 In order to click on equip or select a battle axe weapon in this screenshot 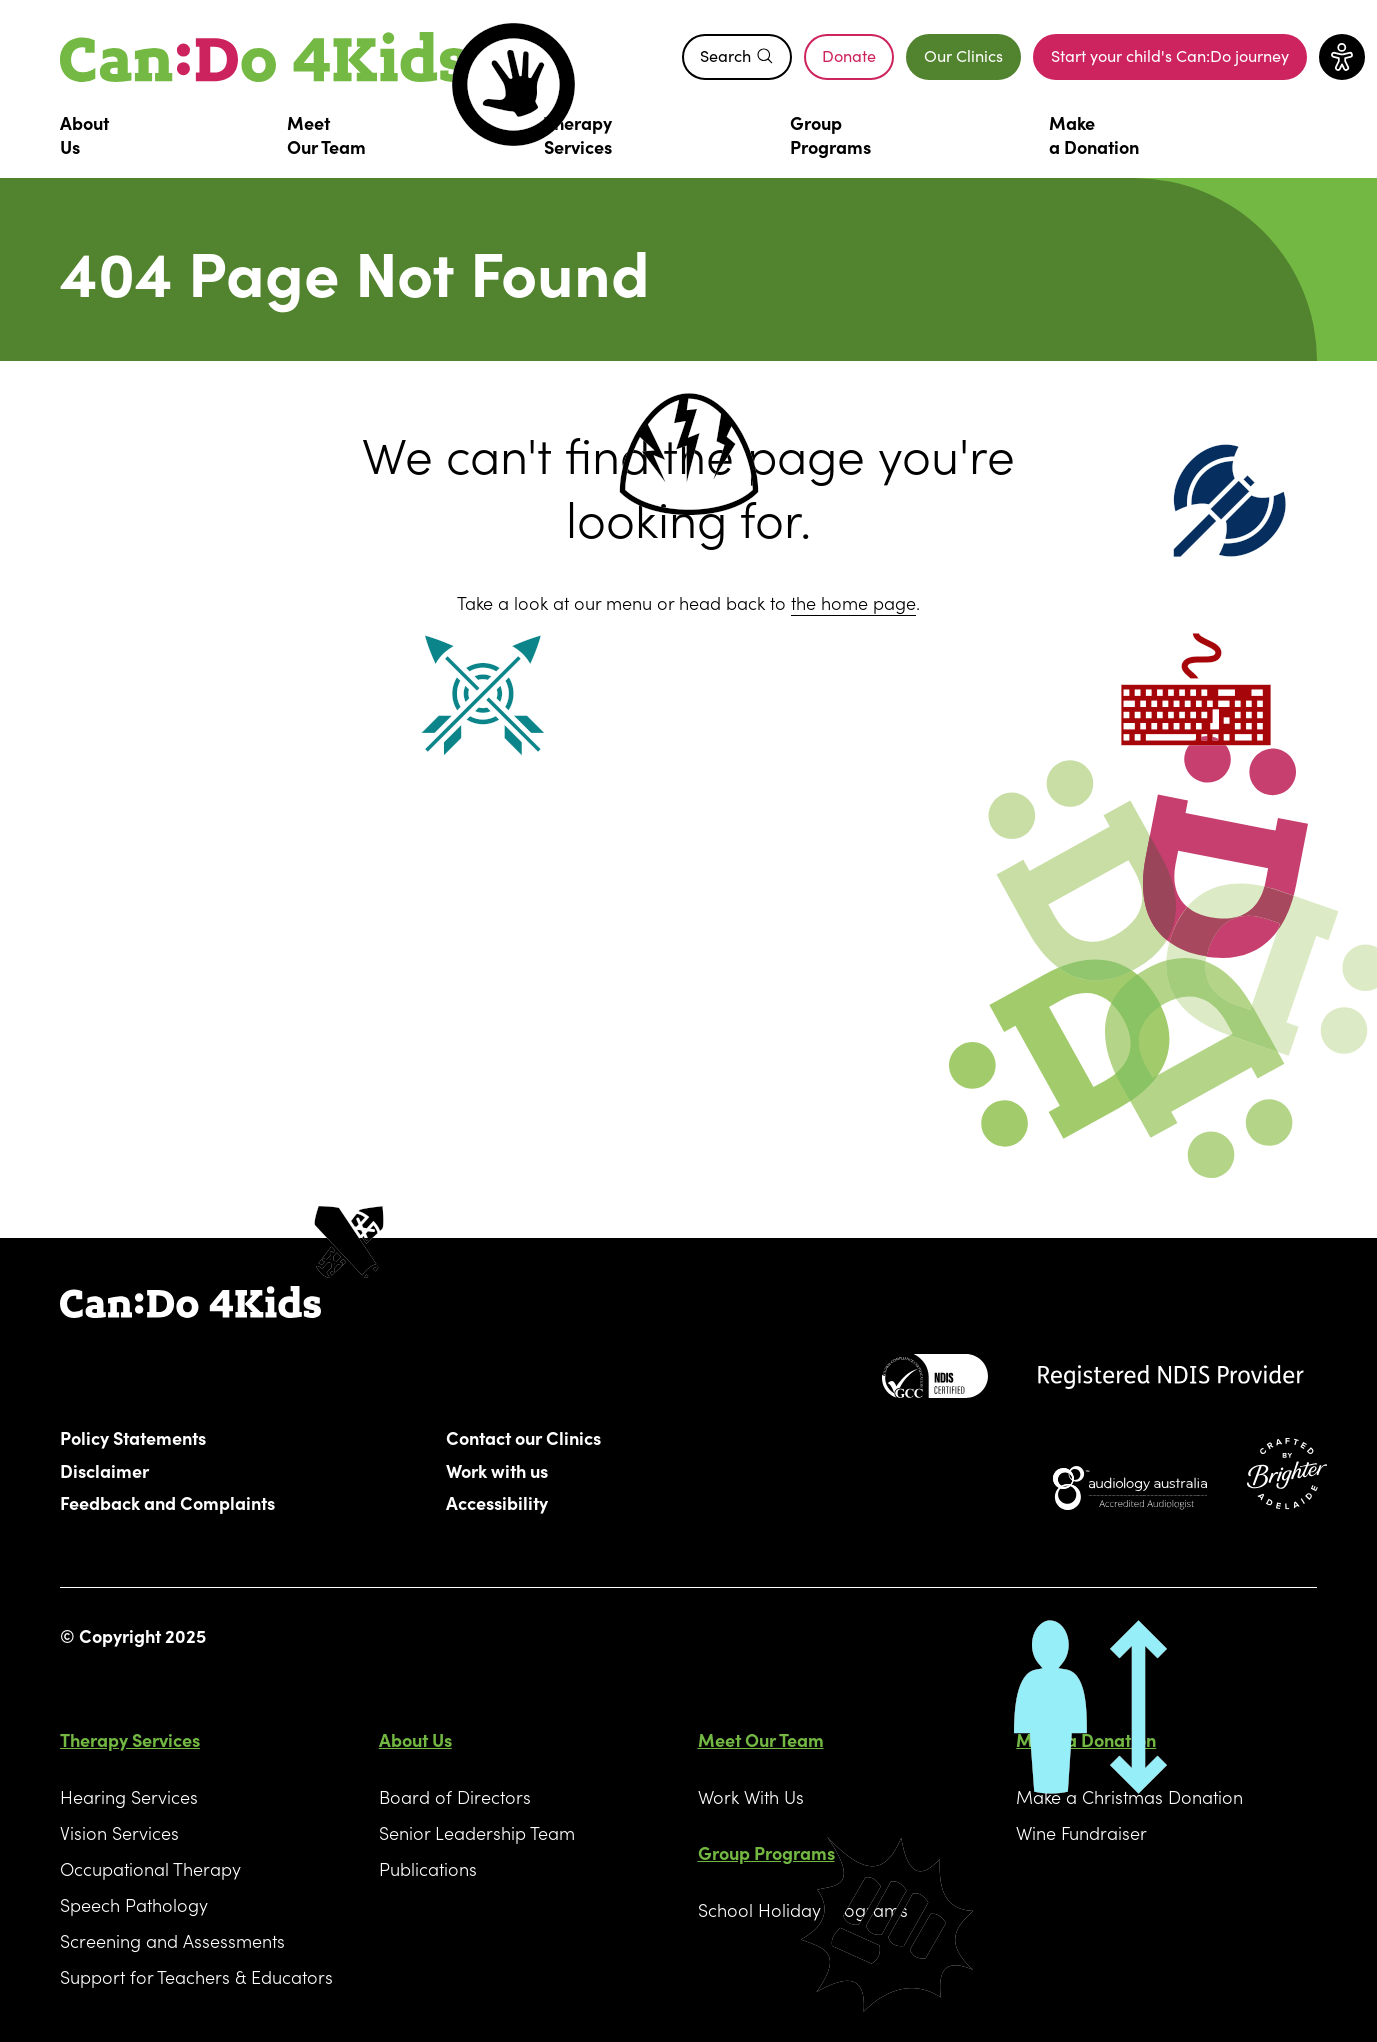, I will do `click(1229, 500)`.